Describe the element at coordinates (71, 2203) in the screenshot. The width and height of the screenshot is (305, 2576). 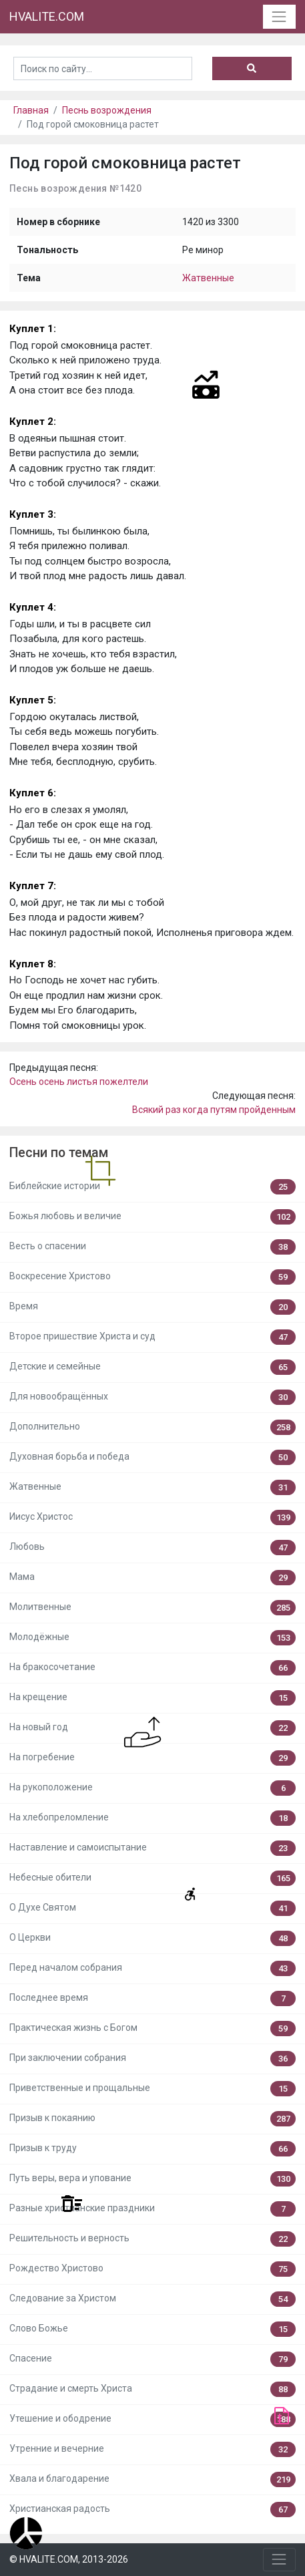
I see `delete all selected items` at that location.